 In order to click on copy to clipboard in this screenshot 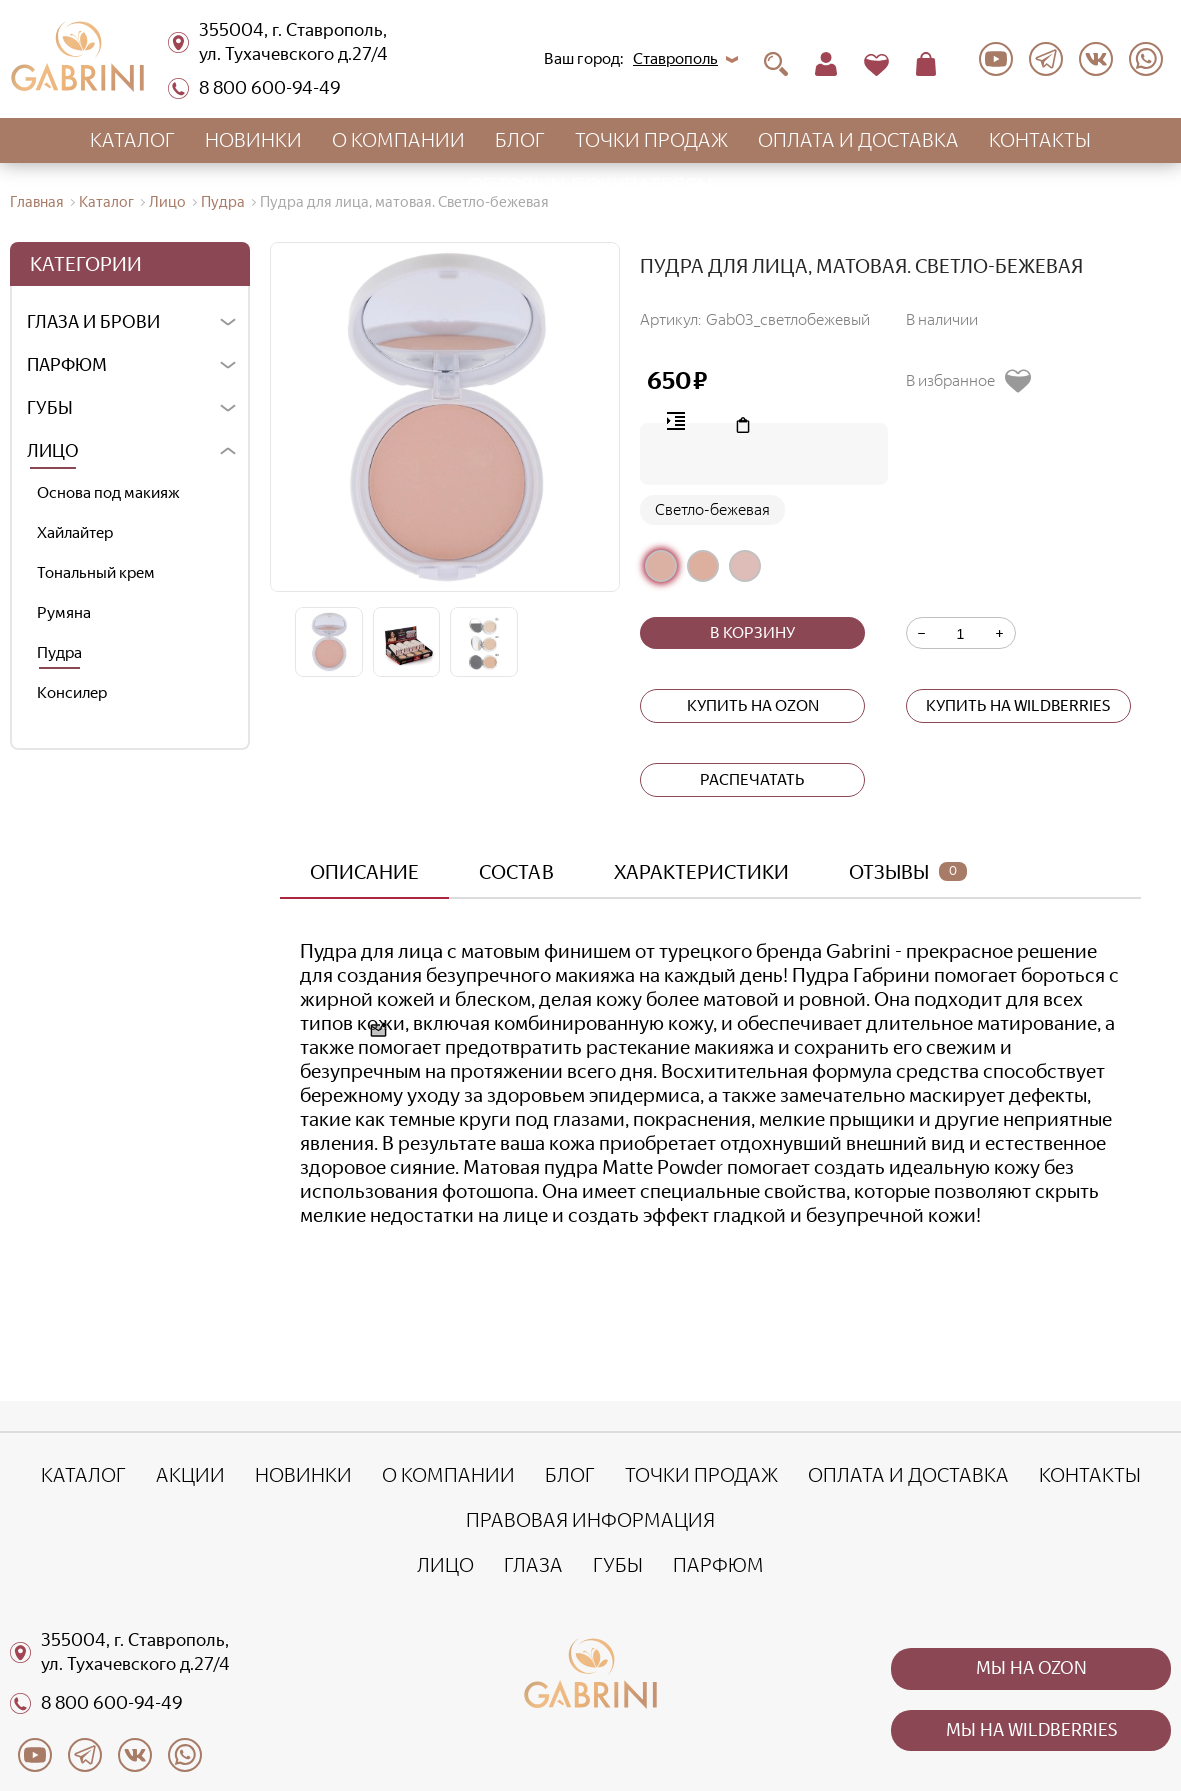, I will do `click(743, 425)`.